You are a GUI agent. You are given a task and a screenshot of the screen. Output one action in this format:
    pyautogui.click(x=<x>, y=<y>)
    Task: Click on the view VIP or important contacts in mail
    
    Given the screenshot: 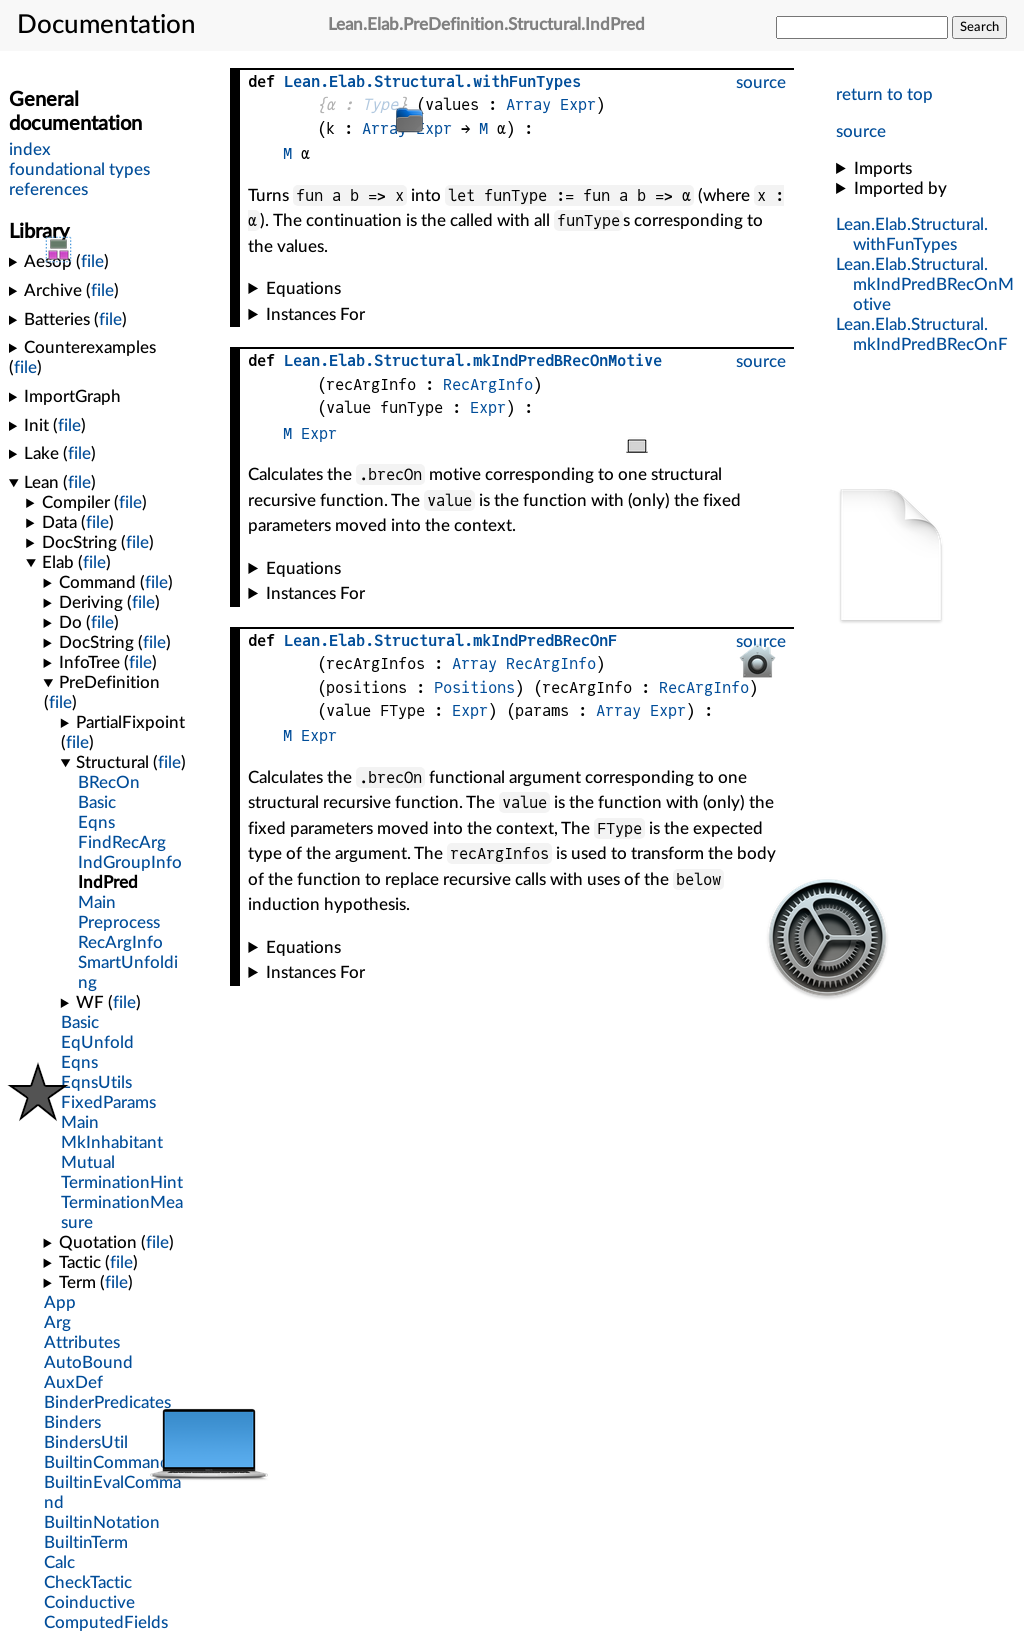 What is the action you would take?
    pyautogui.click(x=38, y=1092)
    